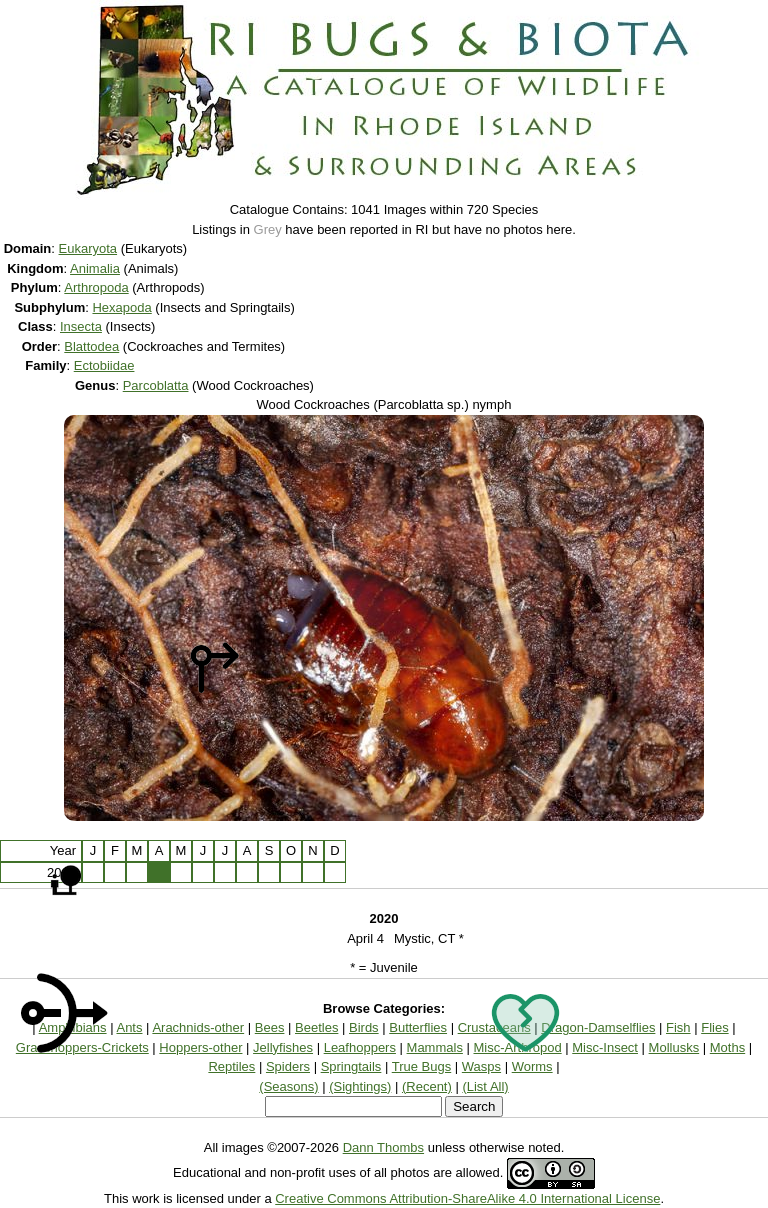  Describe the element at coordinates (66, 880) in the screenshot. I see `view outdoor or nature-related content` at that location.